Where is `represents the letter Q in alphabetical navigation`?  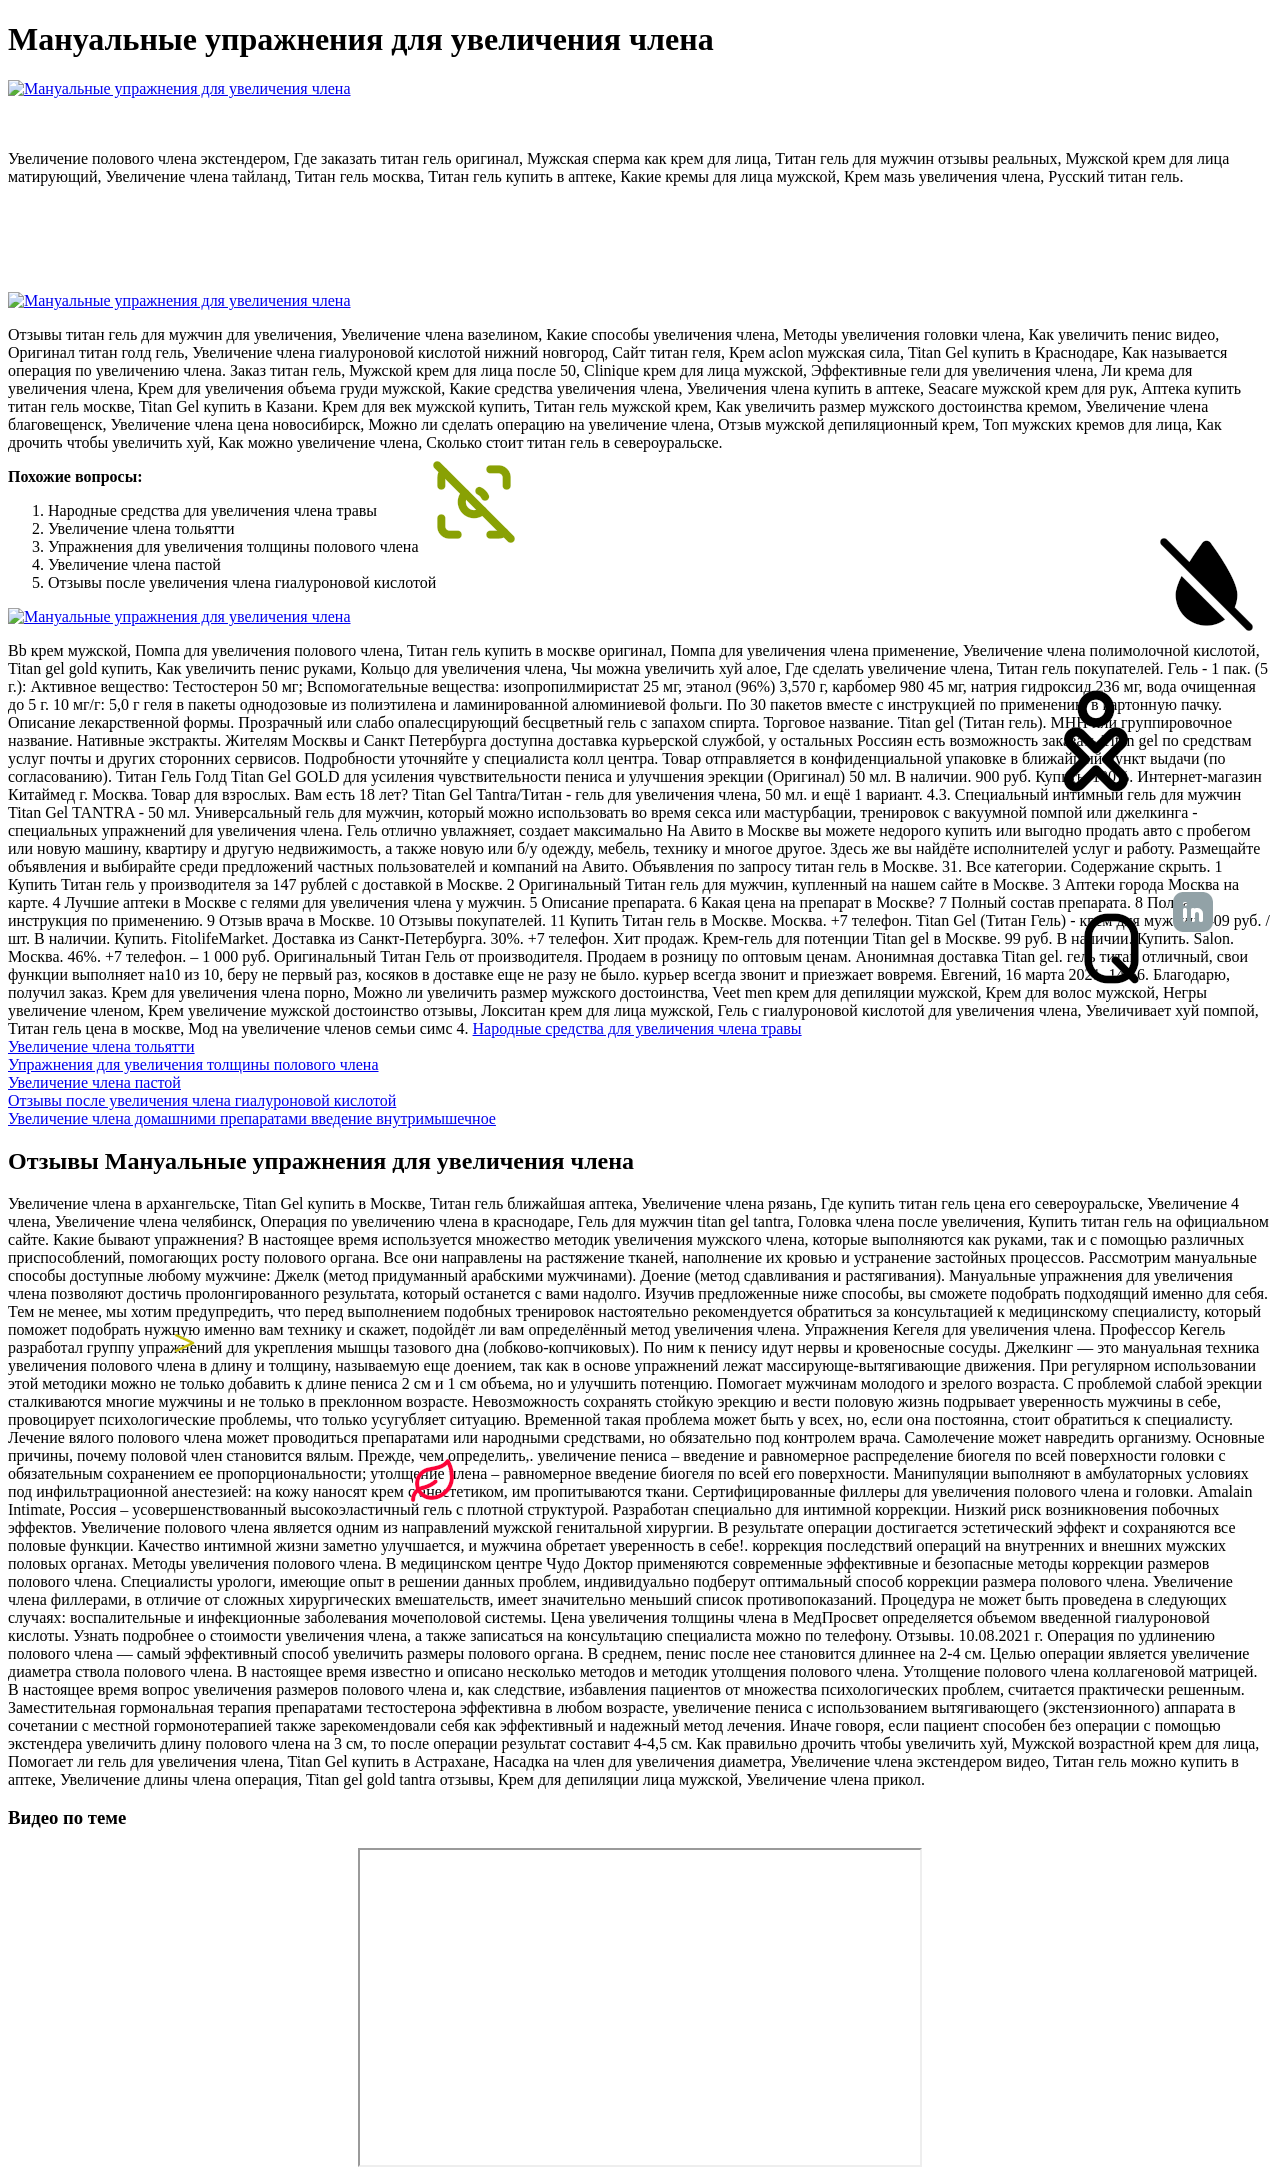
represents the letter Q in alphabetical navigation is located at coordinates (1111, 948).